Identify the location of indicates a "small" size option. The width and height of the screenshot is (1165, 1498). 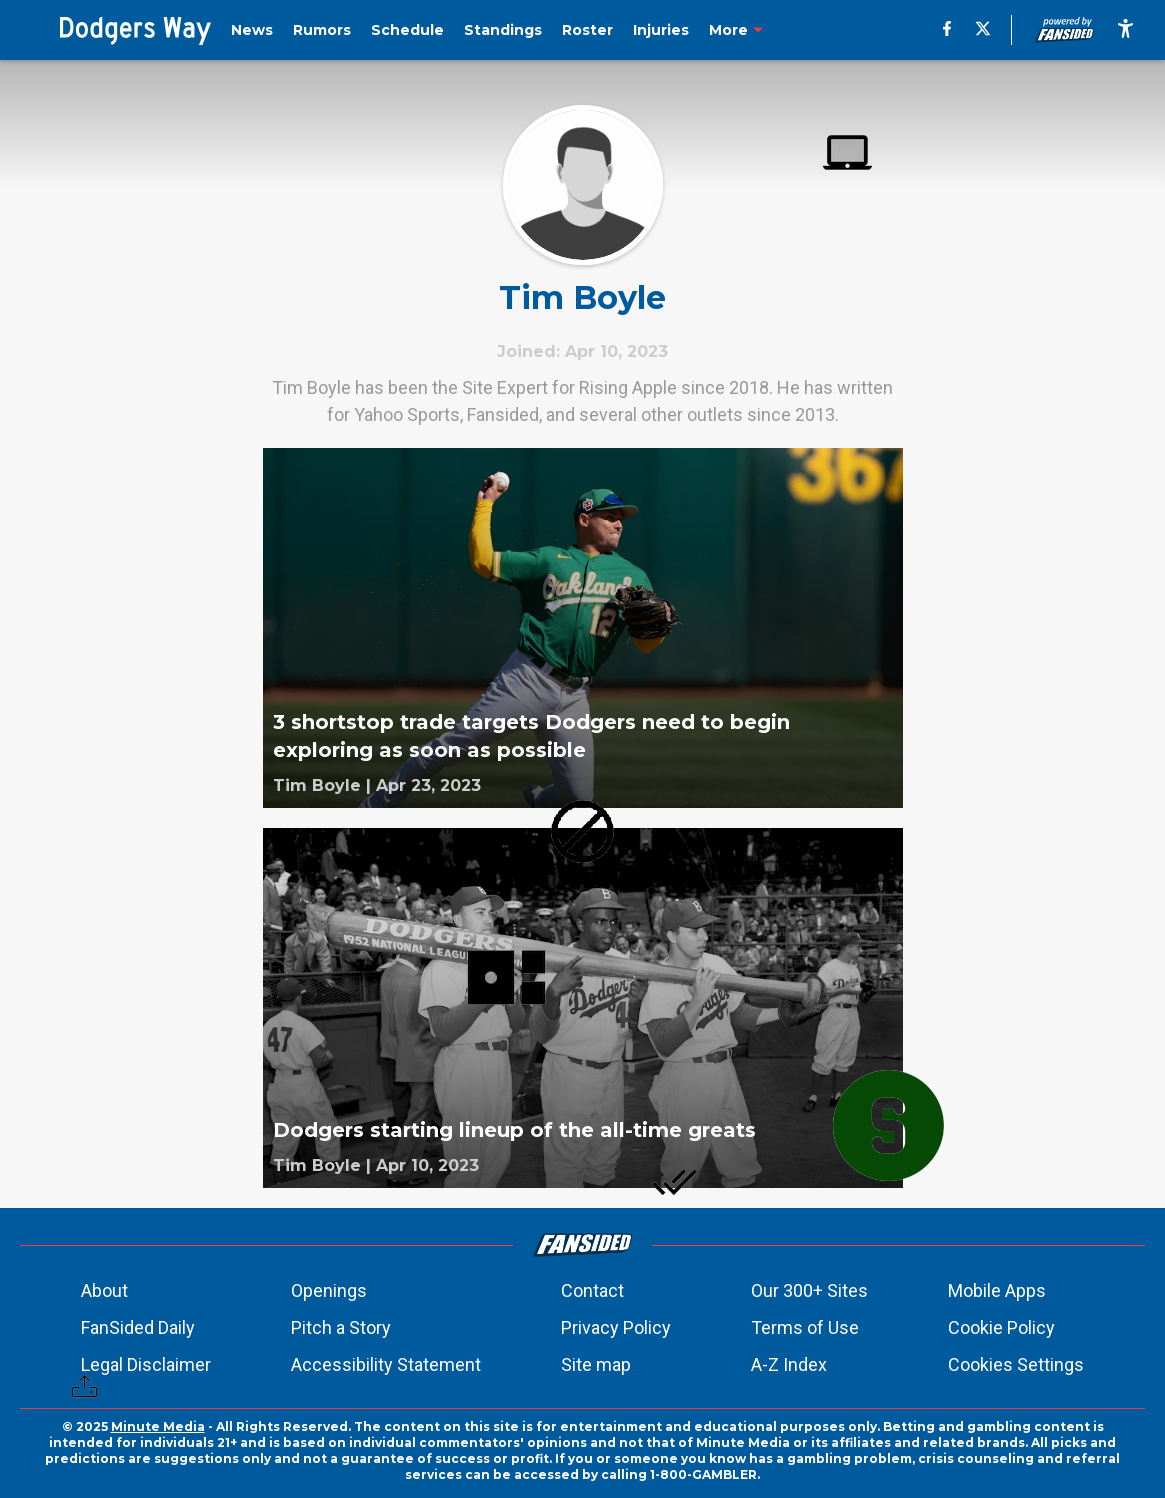
(888, 1125).